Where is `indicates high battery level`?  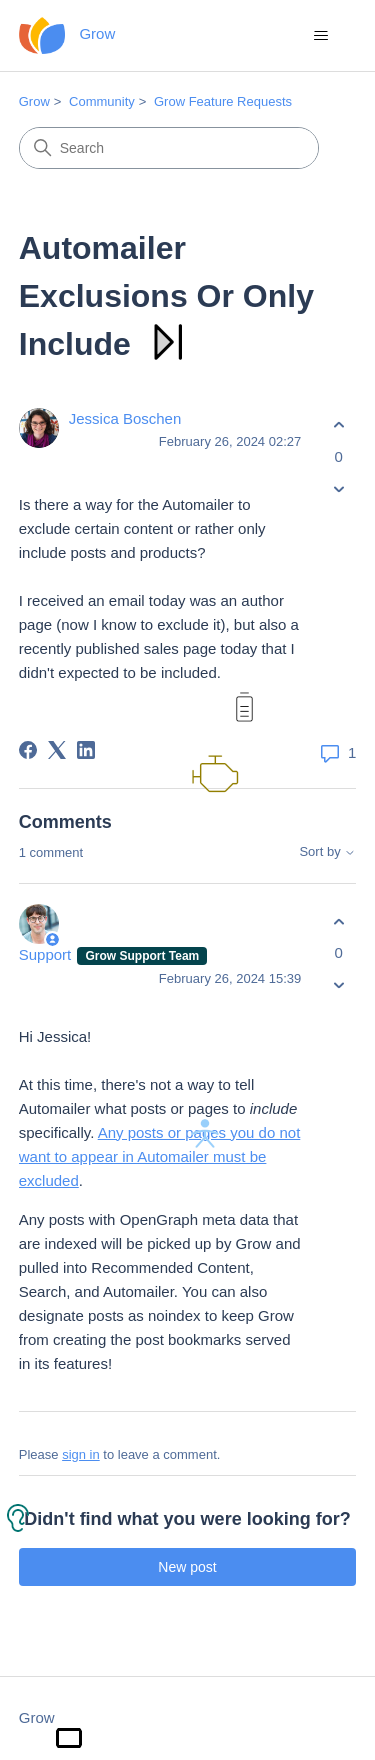
indicates high battery level is located at coordinates (244, 707).